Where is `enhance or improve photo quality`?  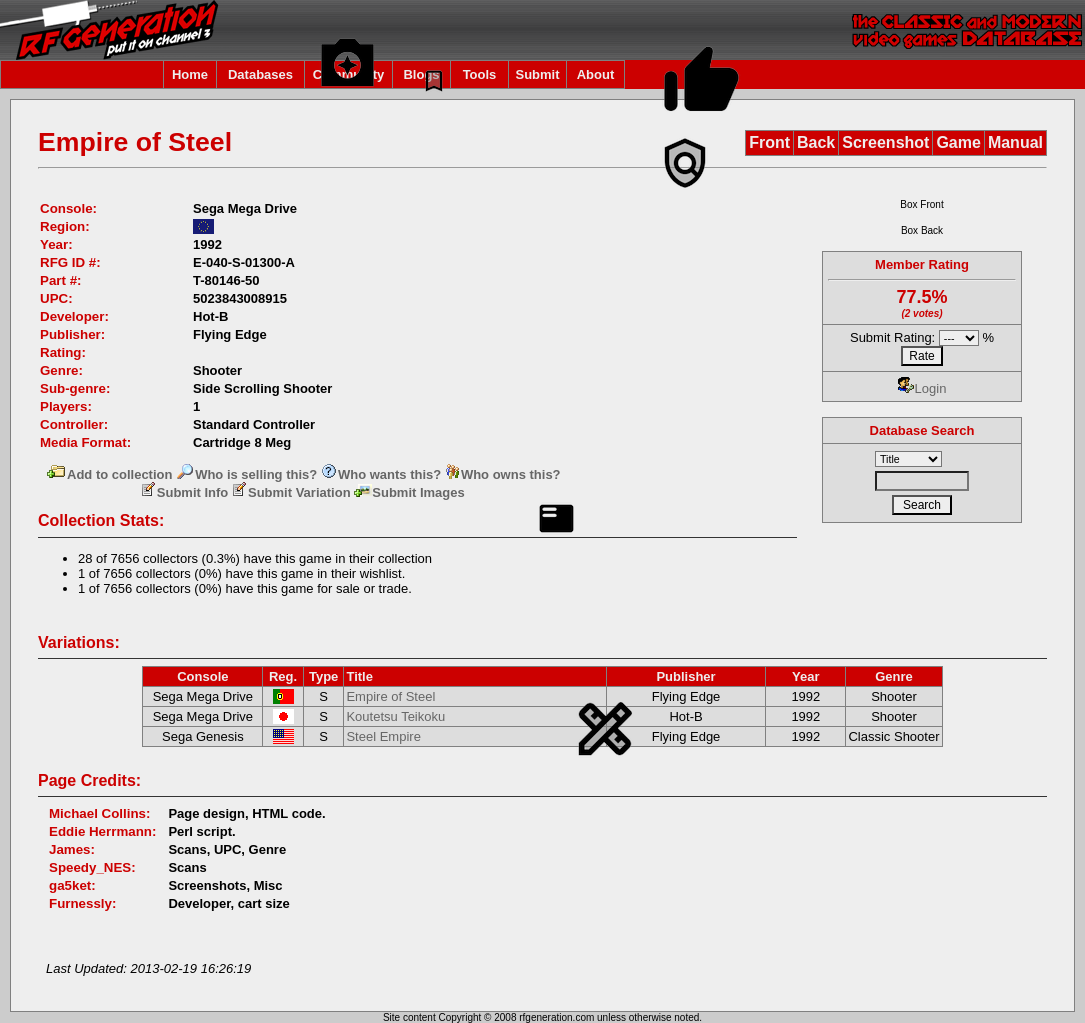
enhance or improve photo quality is located at coordinates (347, 62).